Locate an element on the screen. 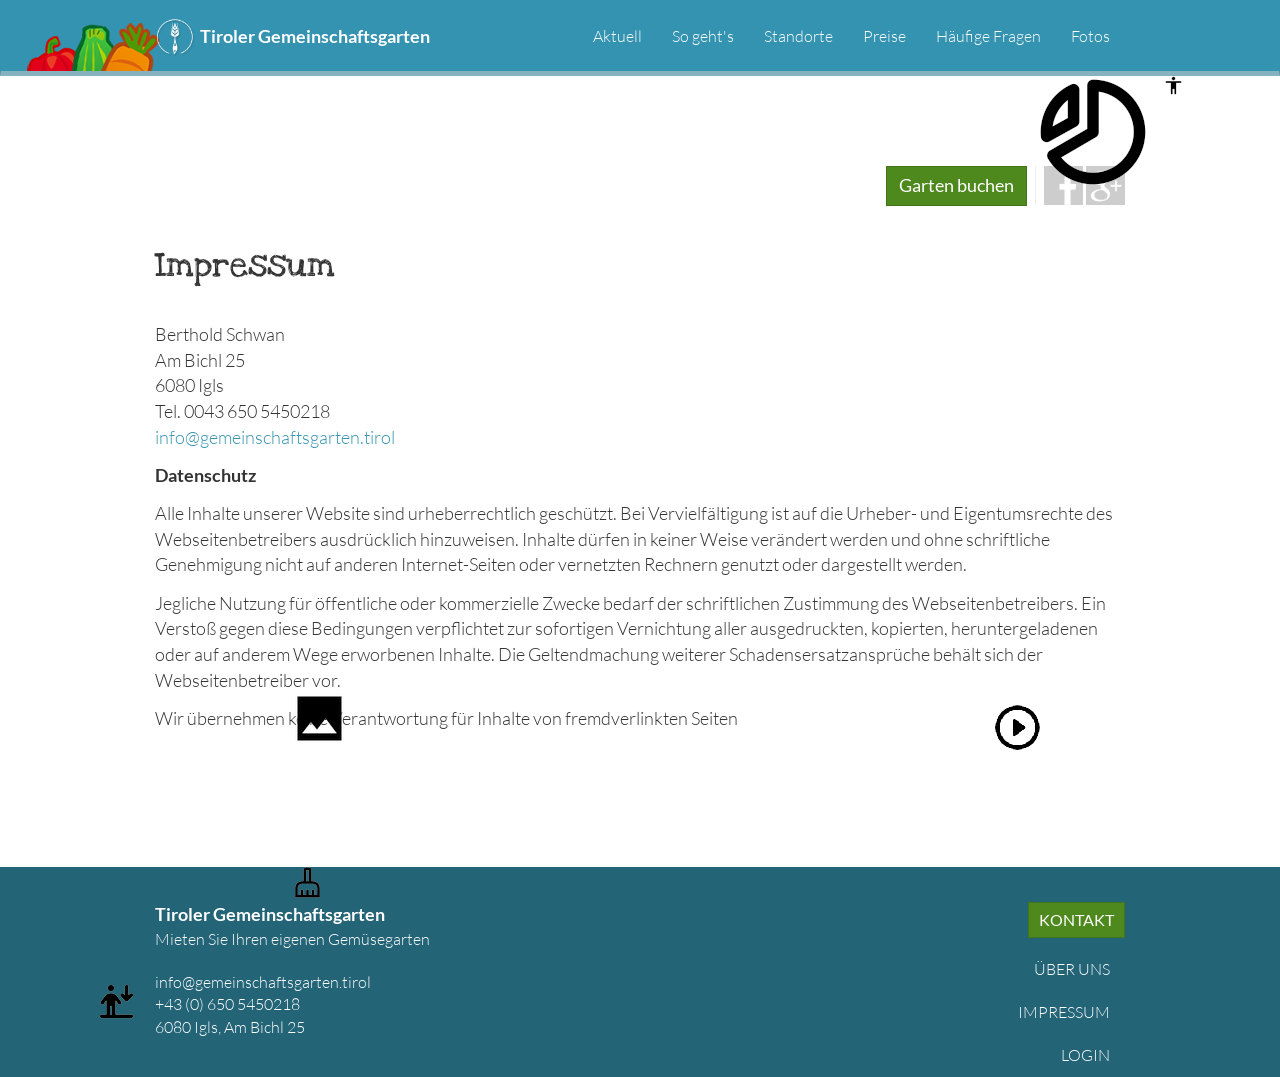 This screenshot has height=1077, width=1280. access cleaning or housekeeping services is located at coordinates (307, 882).